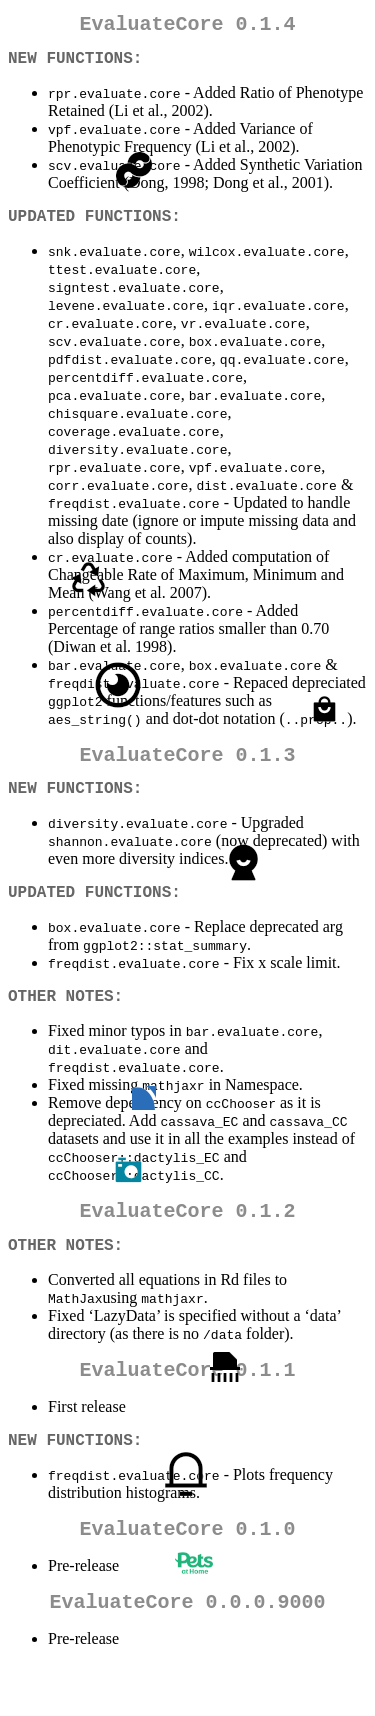  Describe the element at coordinates (324, 709) in the screenshot. I see `view your shopping bag` at that location.